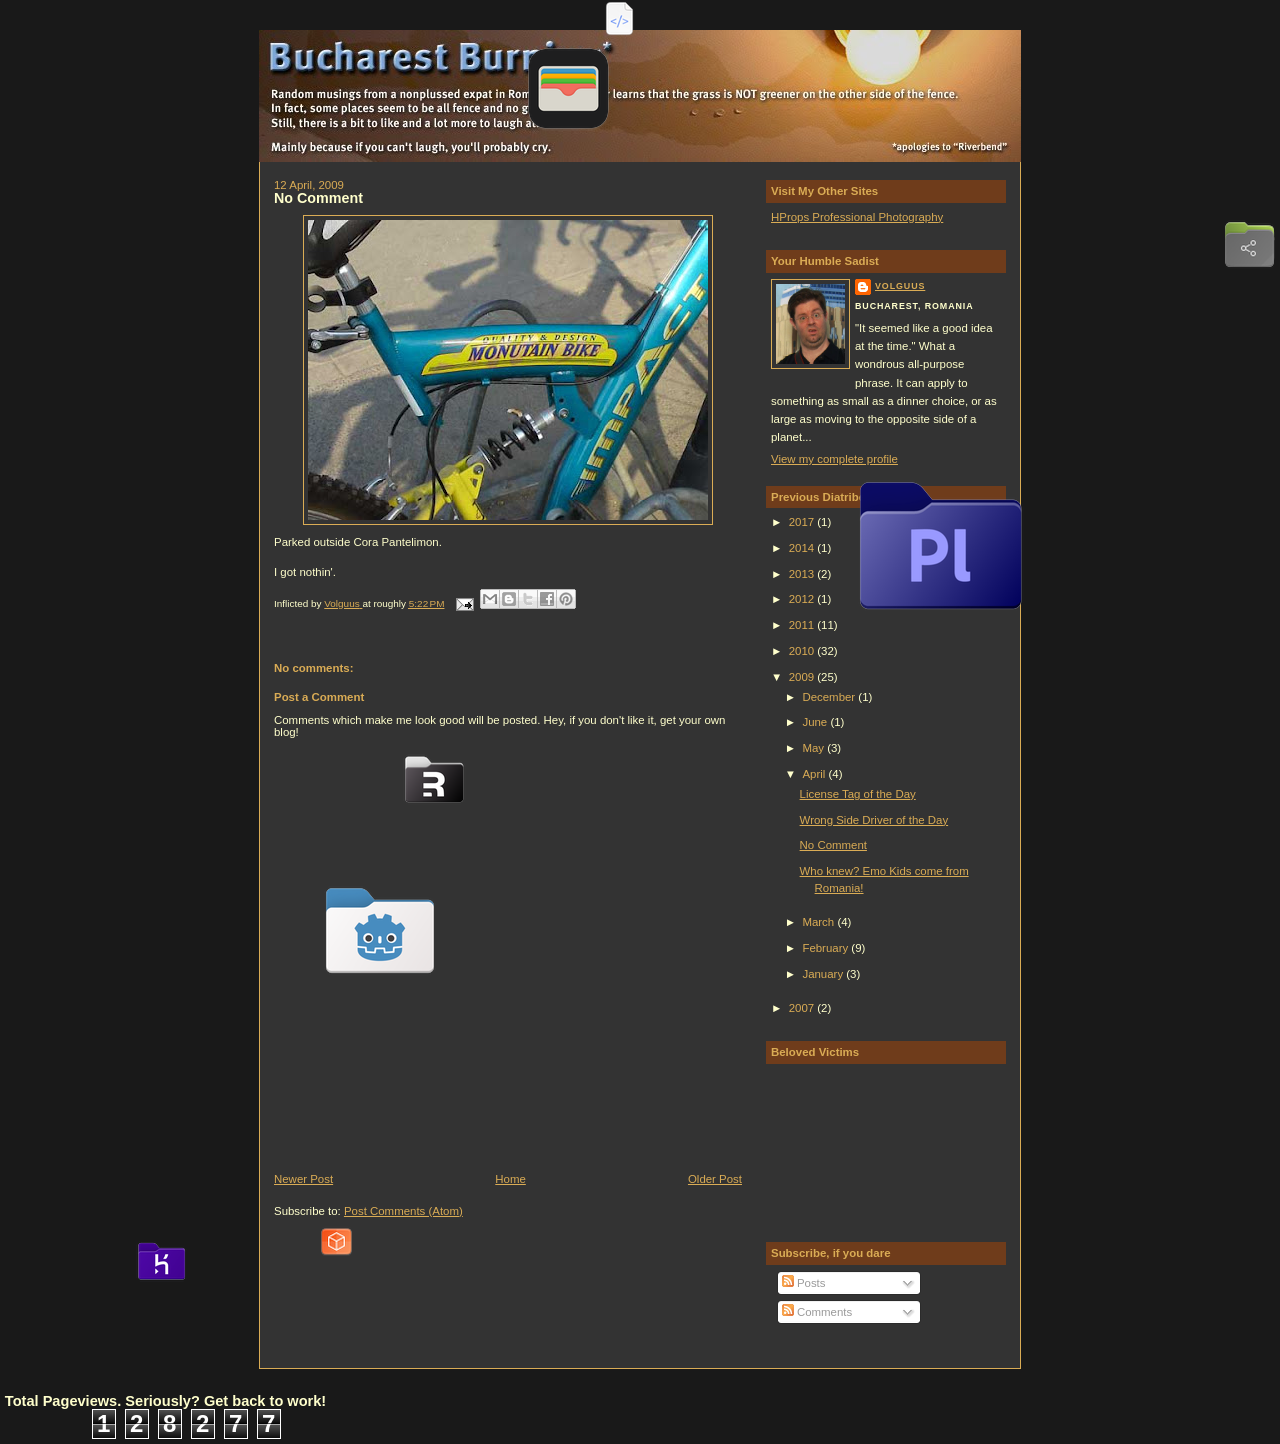 The width and height of the screenshot is (1280, 1444). What do you see at coordinates (434, 781) in the screenshot?
I see `open remix project folder` at bounding box center [434, 781].